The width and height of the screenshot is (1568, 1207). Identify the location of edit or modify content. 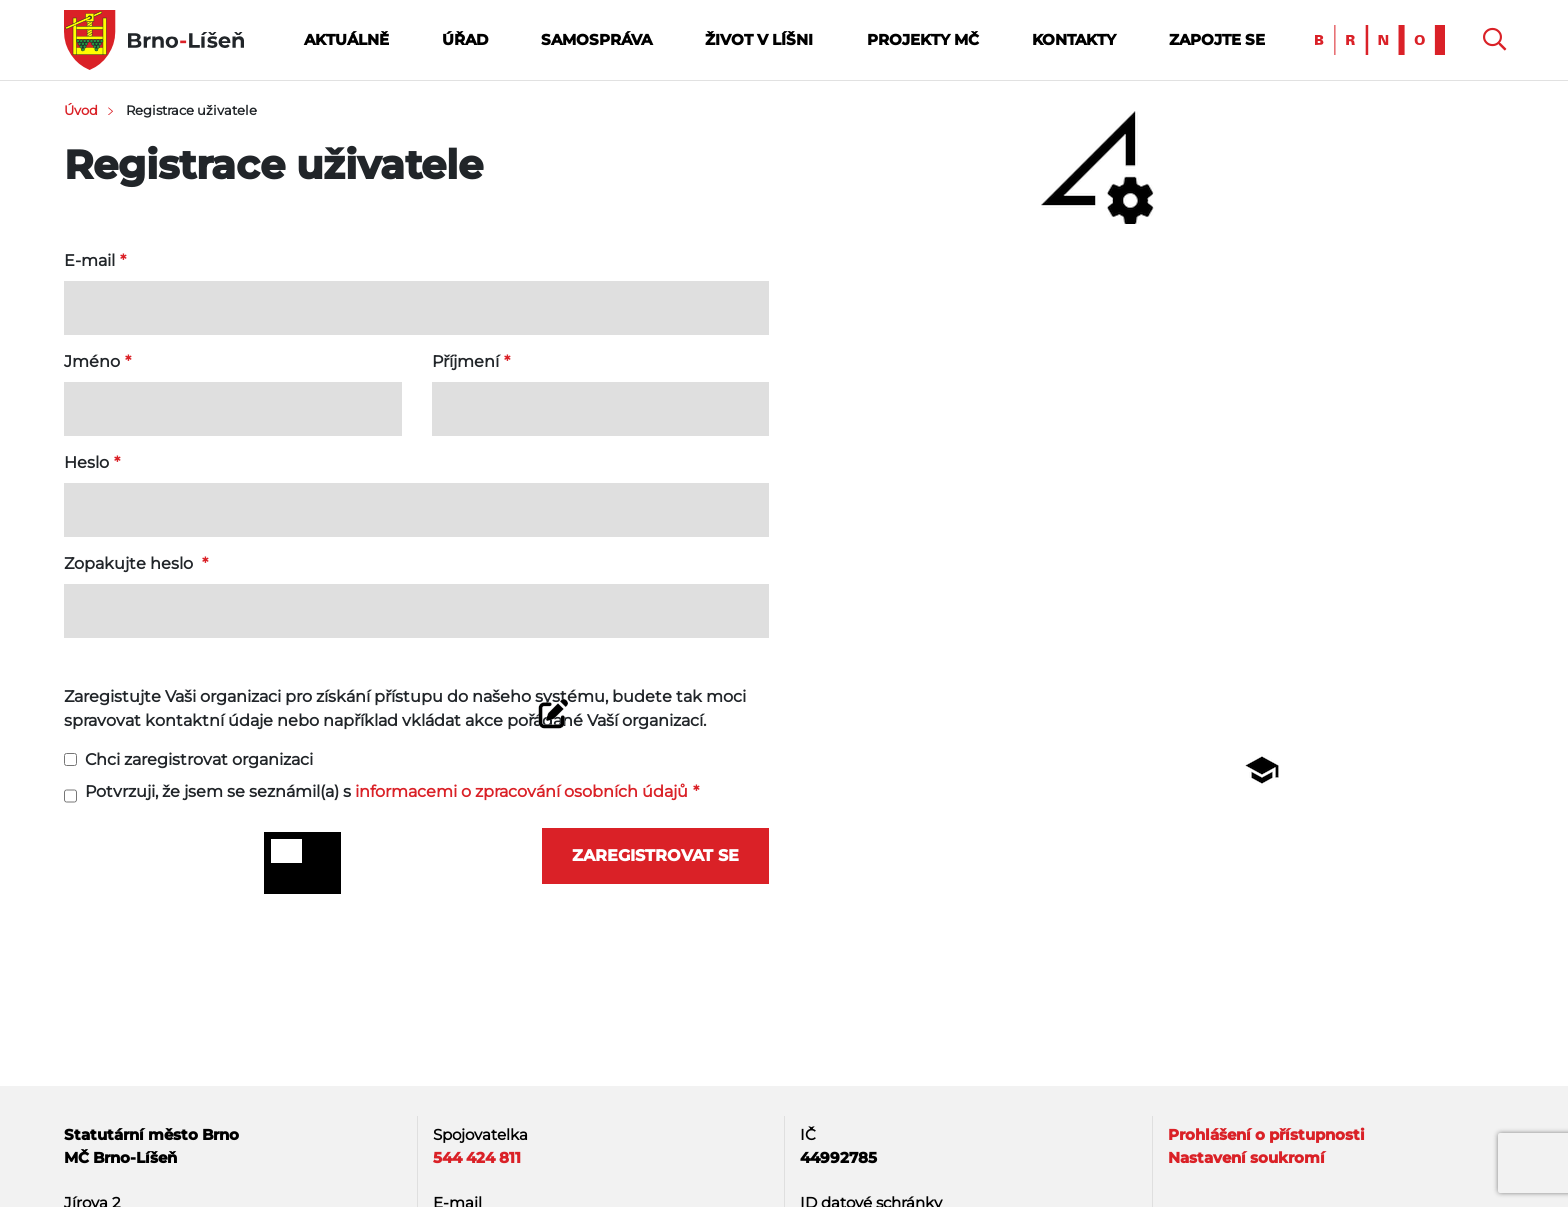
(553, 713).